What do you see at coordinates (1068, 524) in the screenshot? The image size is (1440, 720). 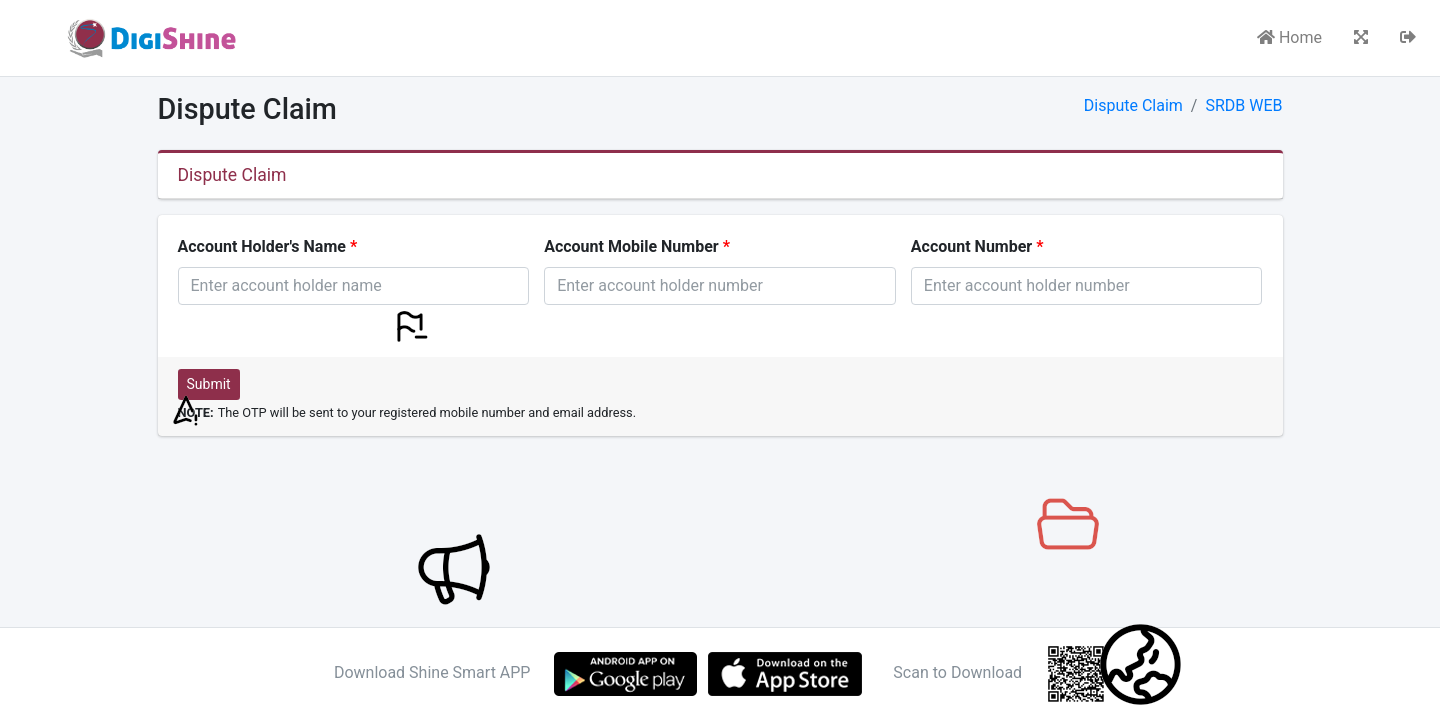 I see `view contents of an open folder` at bounding box center [1068, 524].